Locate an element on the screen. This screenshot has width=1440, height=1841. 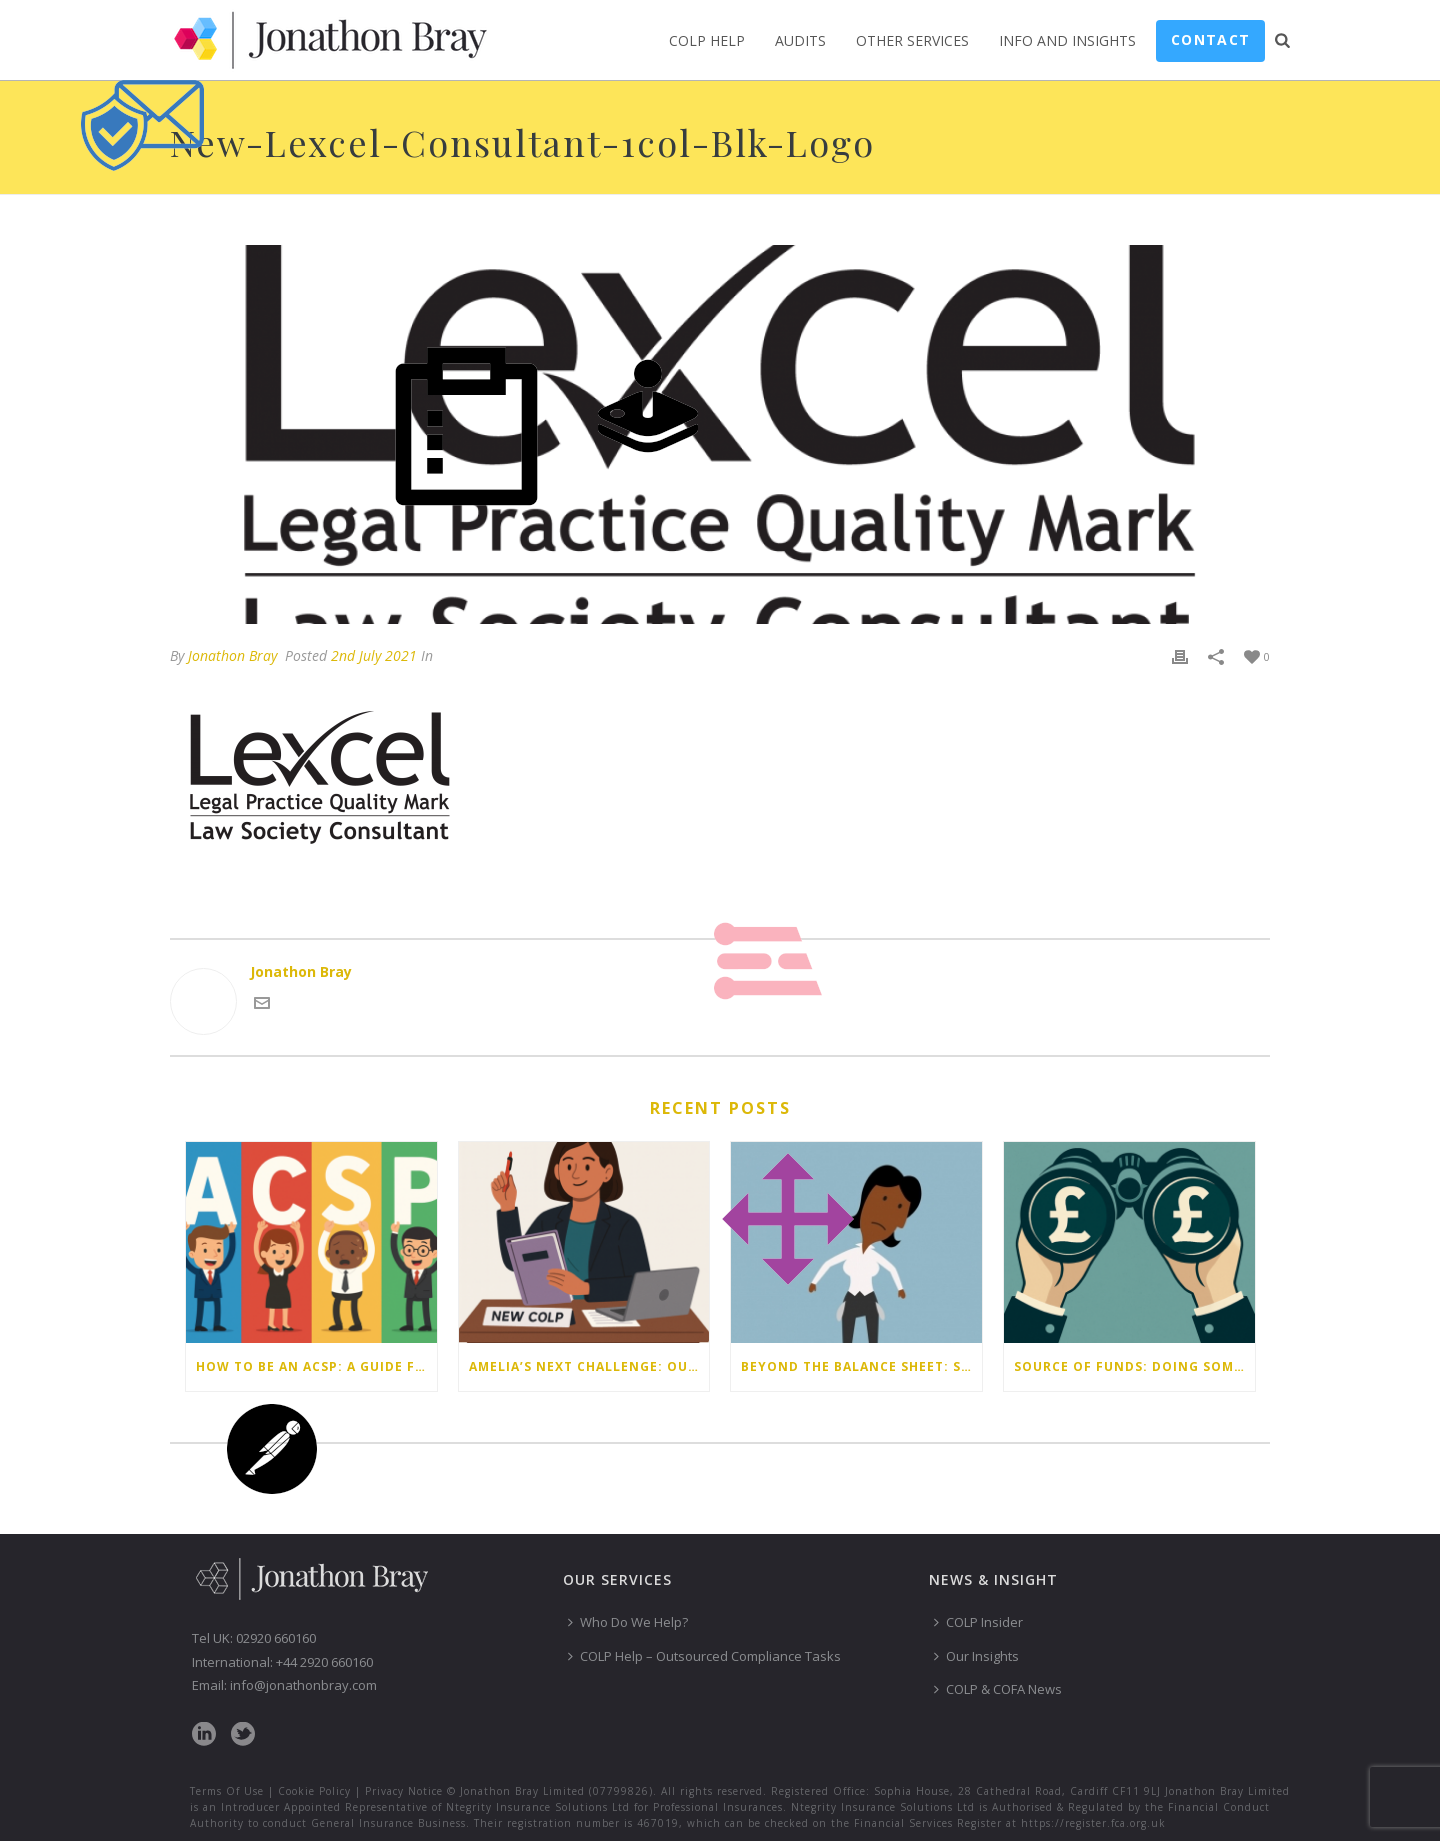
access survey or feedback form is located at coordinates (466, 426).